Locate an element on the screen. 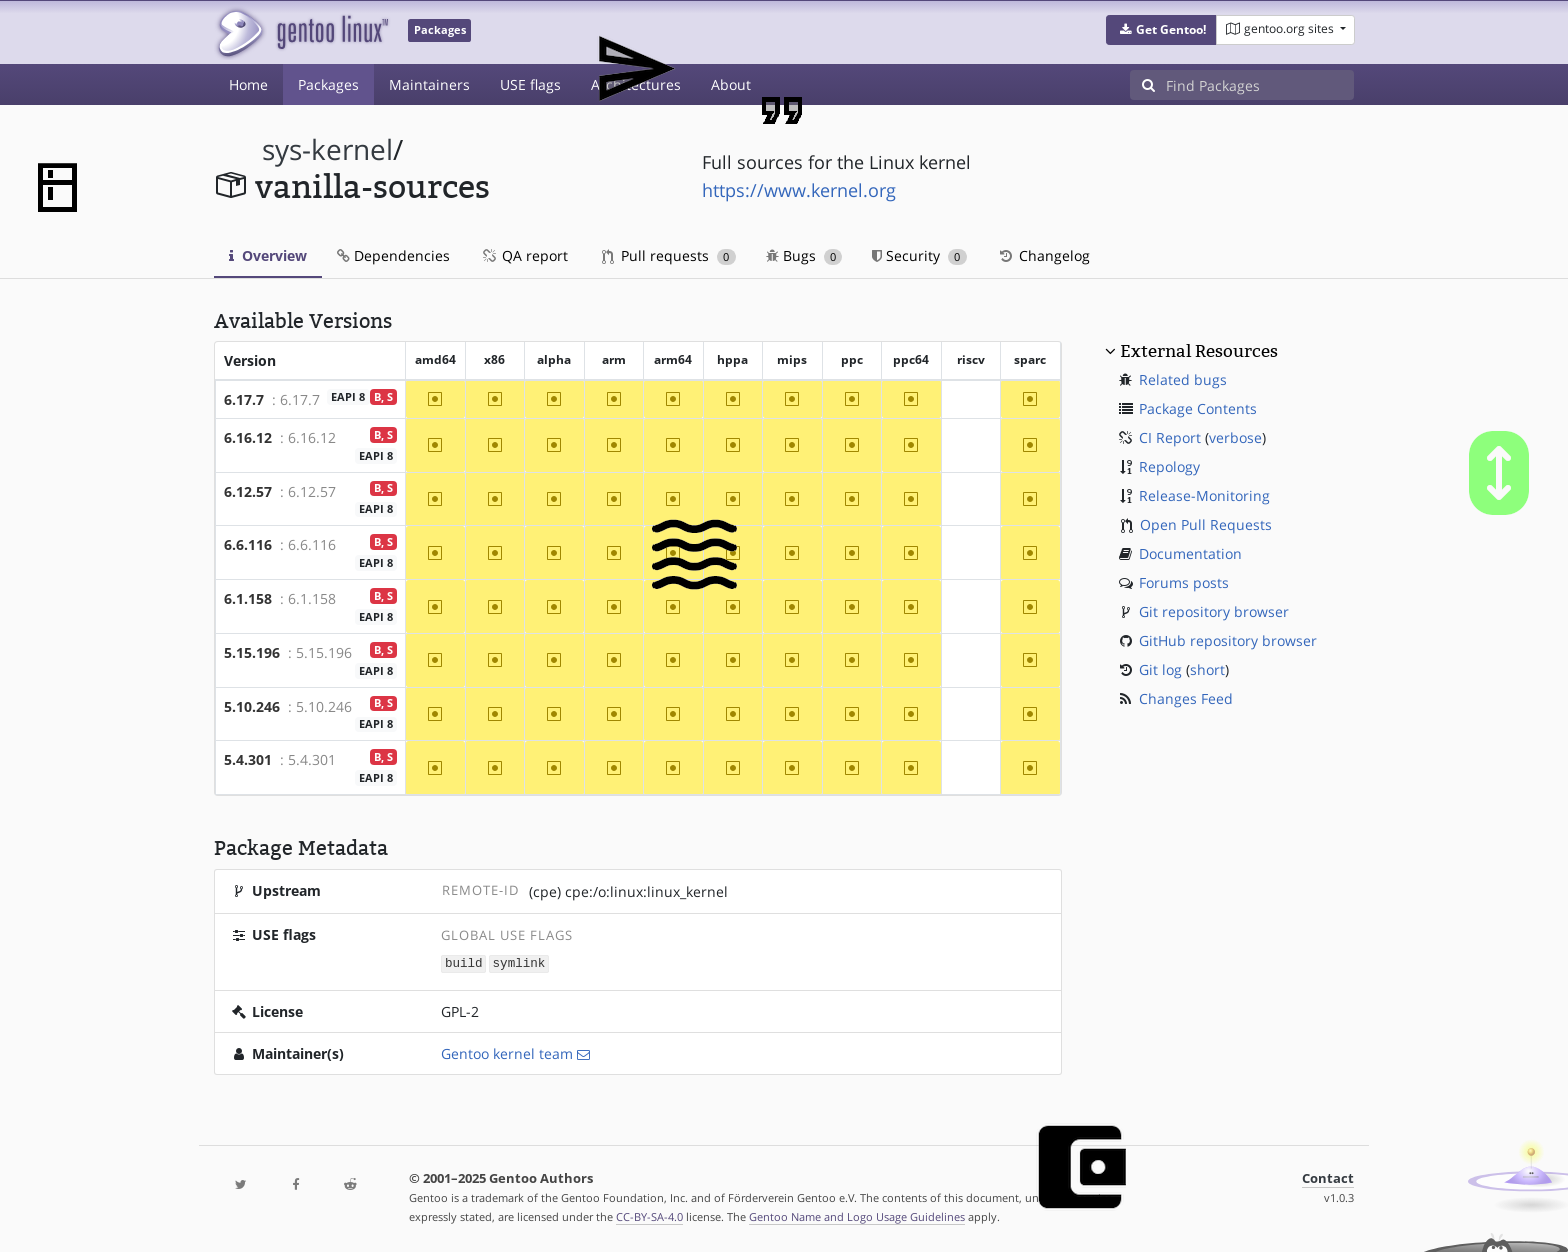 The width and height of the screenshot is (1568, 1252). insert a block quote is located at coordinates (782, 111).